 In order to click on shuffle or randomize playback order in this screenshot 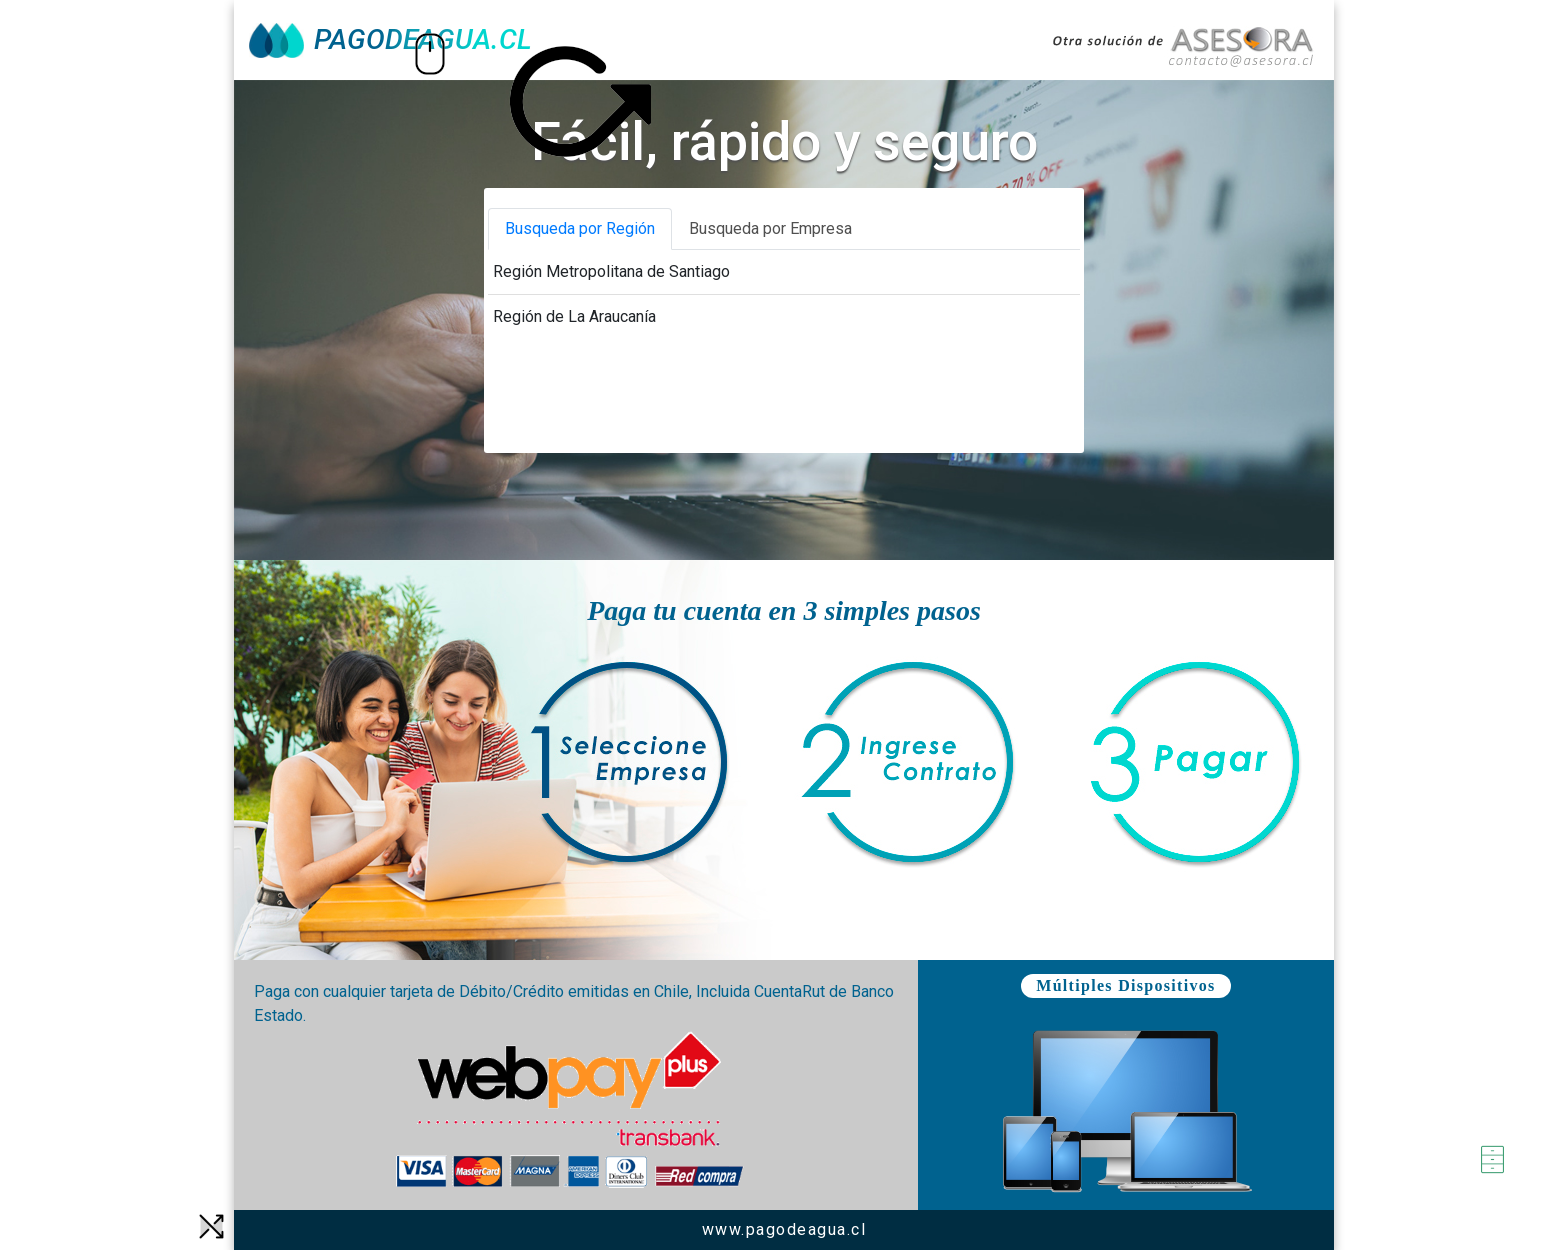, I will do `click(211, 1226)`.